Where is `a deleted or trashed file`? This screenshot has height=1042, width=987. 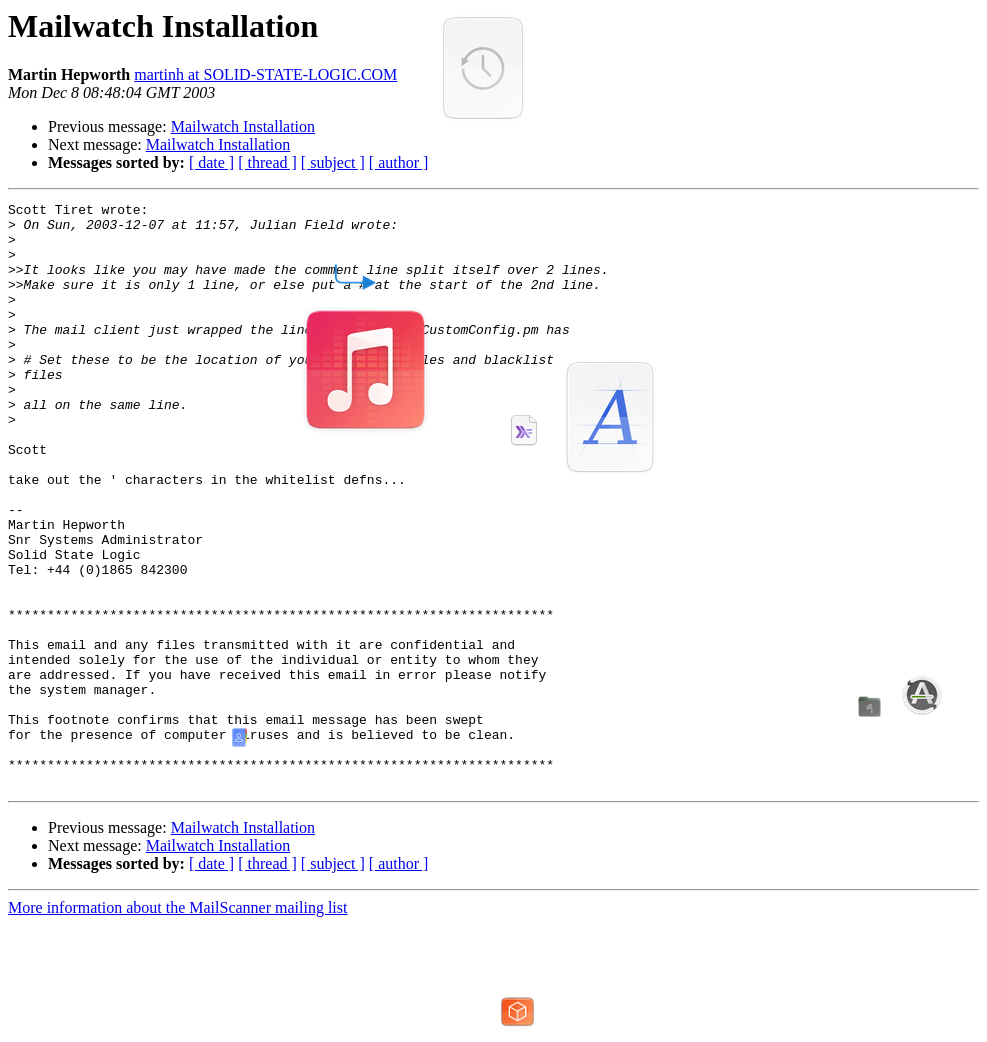
a deleted or trashed file is located at coordinates (483, 68).